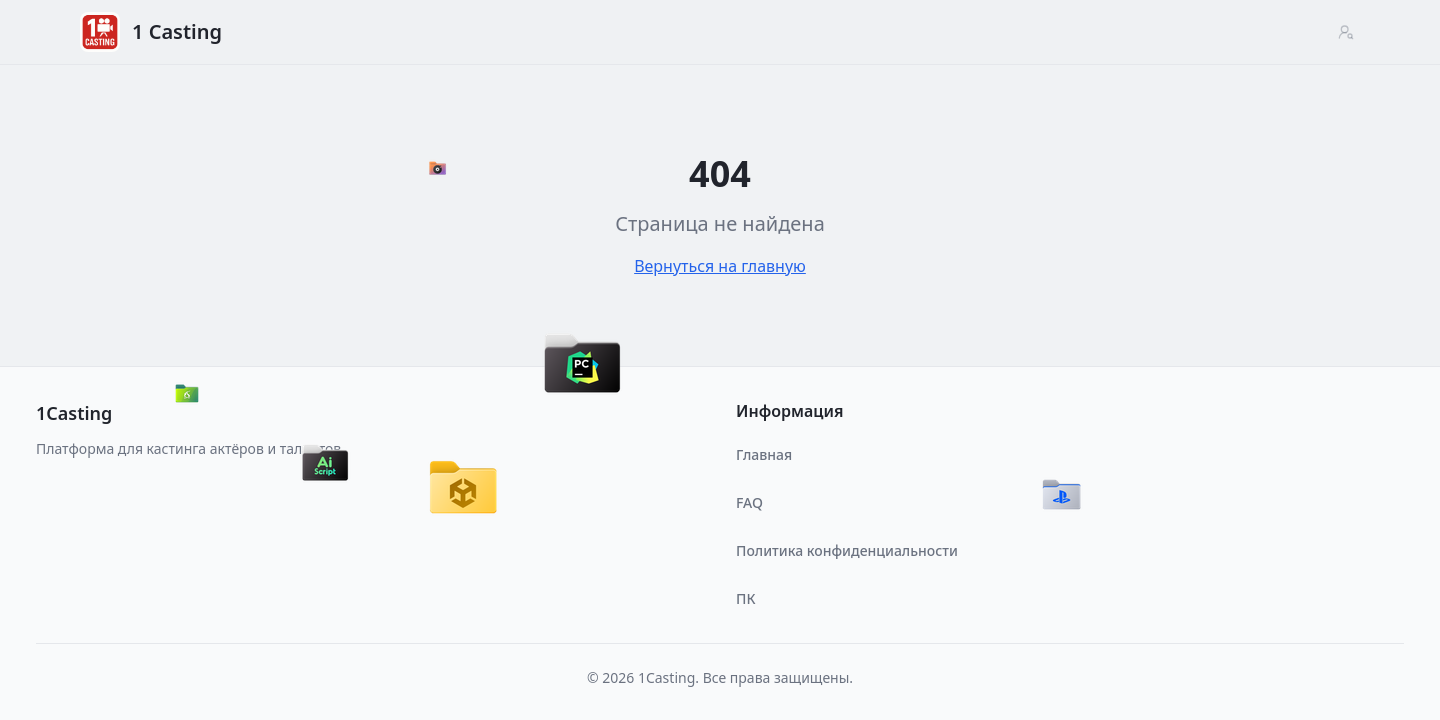  Describe the element at coordinates (582, 365) in the screenshot. I see `open pycharm project folder` at that location.